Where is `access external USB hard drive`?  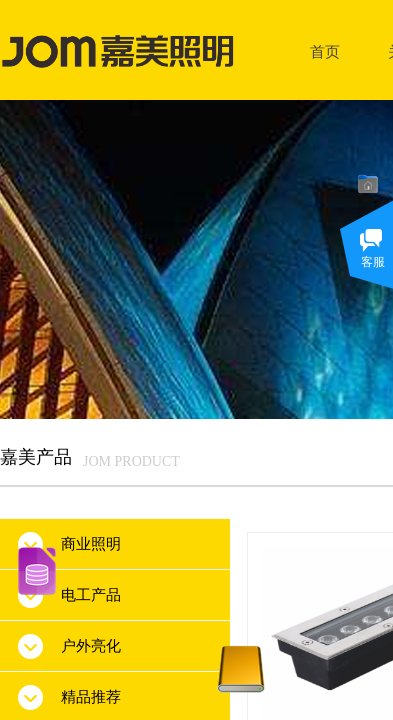
access external USB hard drive is located at coordinates (241, 669).